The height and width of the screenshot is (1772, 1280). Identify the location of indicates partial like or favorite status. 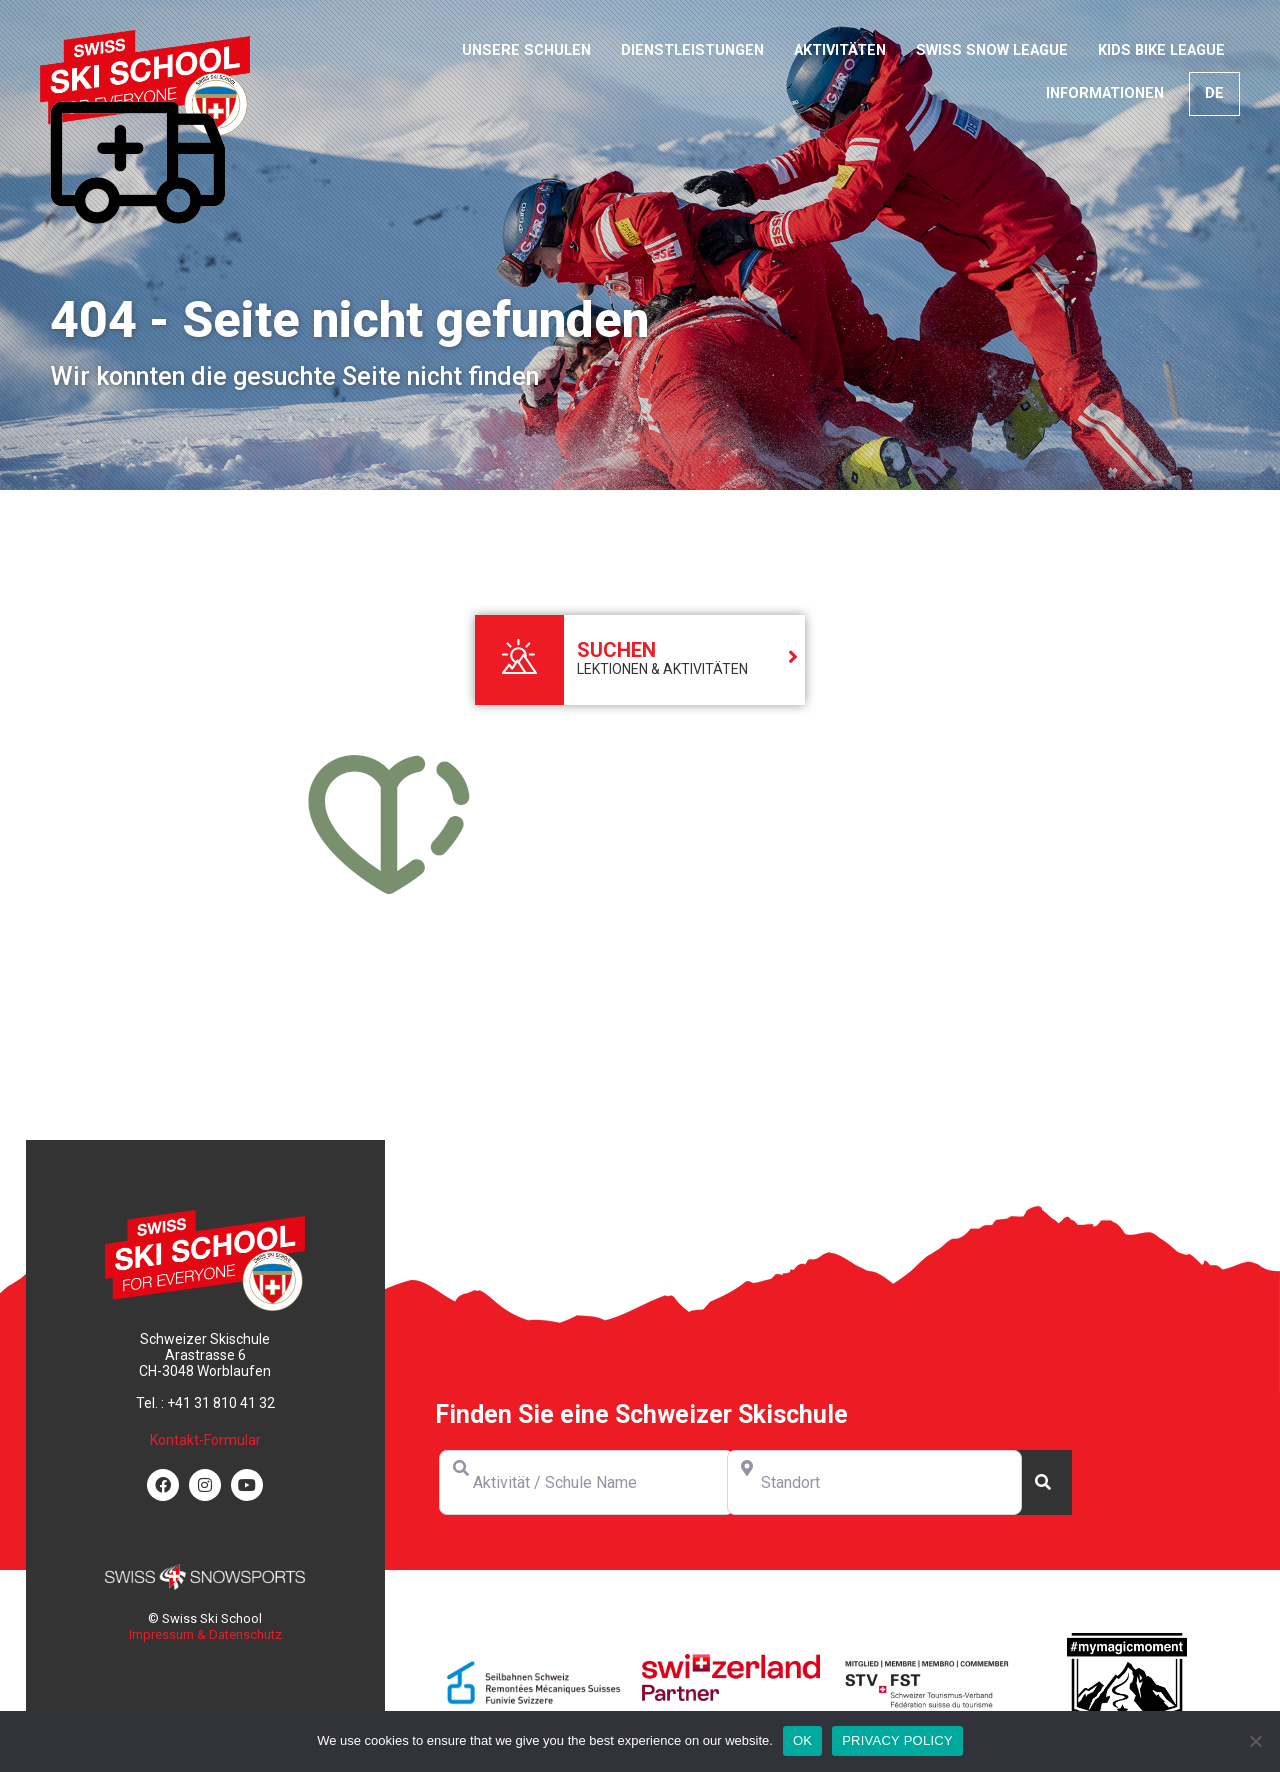
(389, 819).